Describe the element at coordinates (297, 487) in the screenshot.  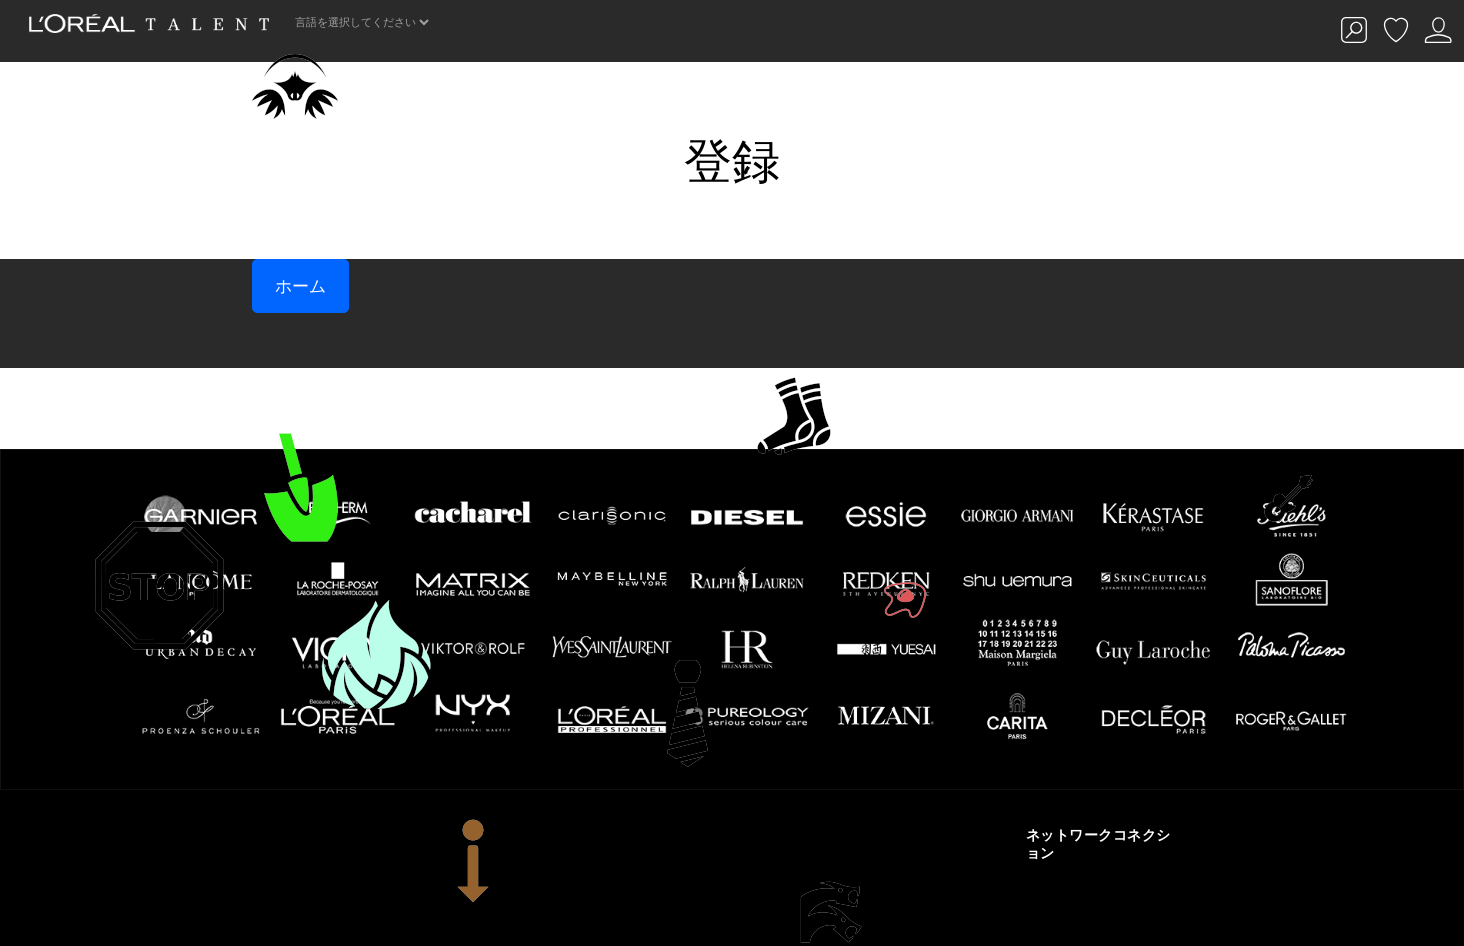
I see `select spade suit in a card game` at that location.